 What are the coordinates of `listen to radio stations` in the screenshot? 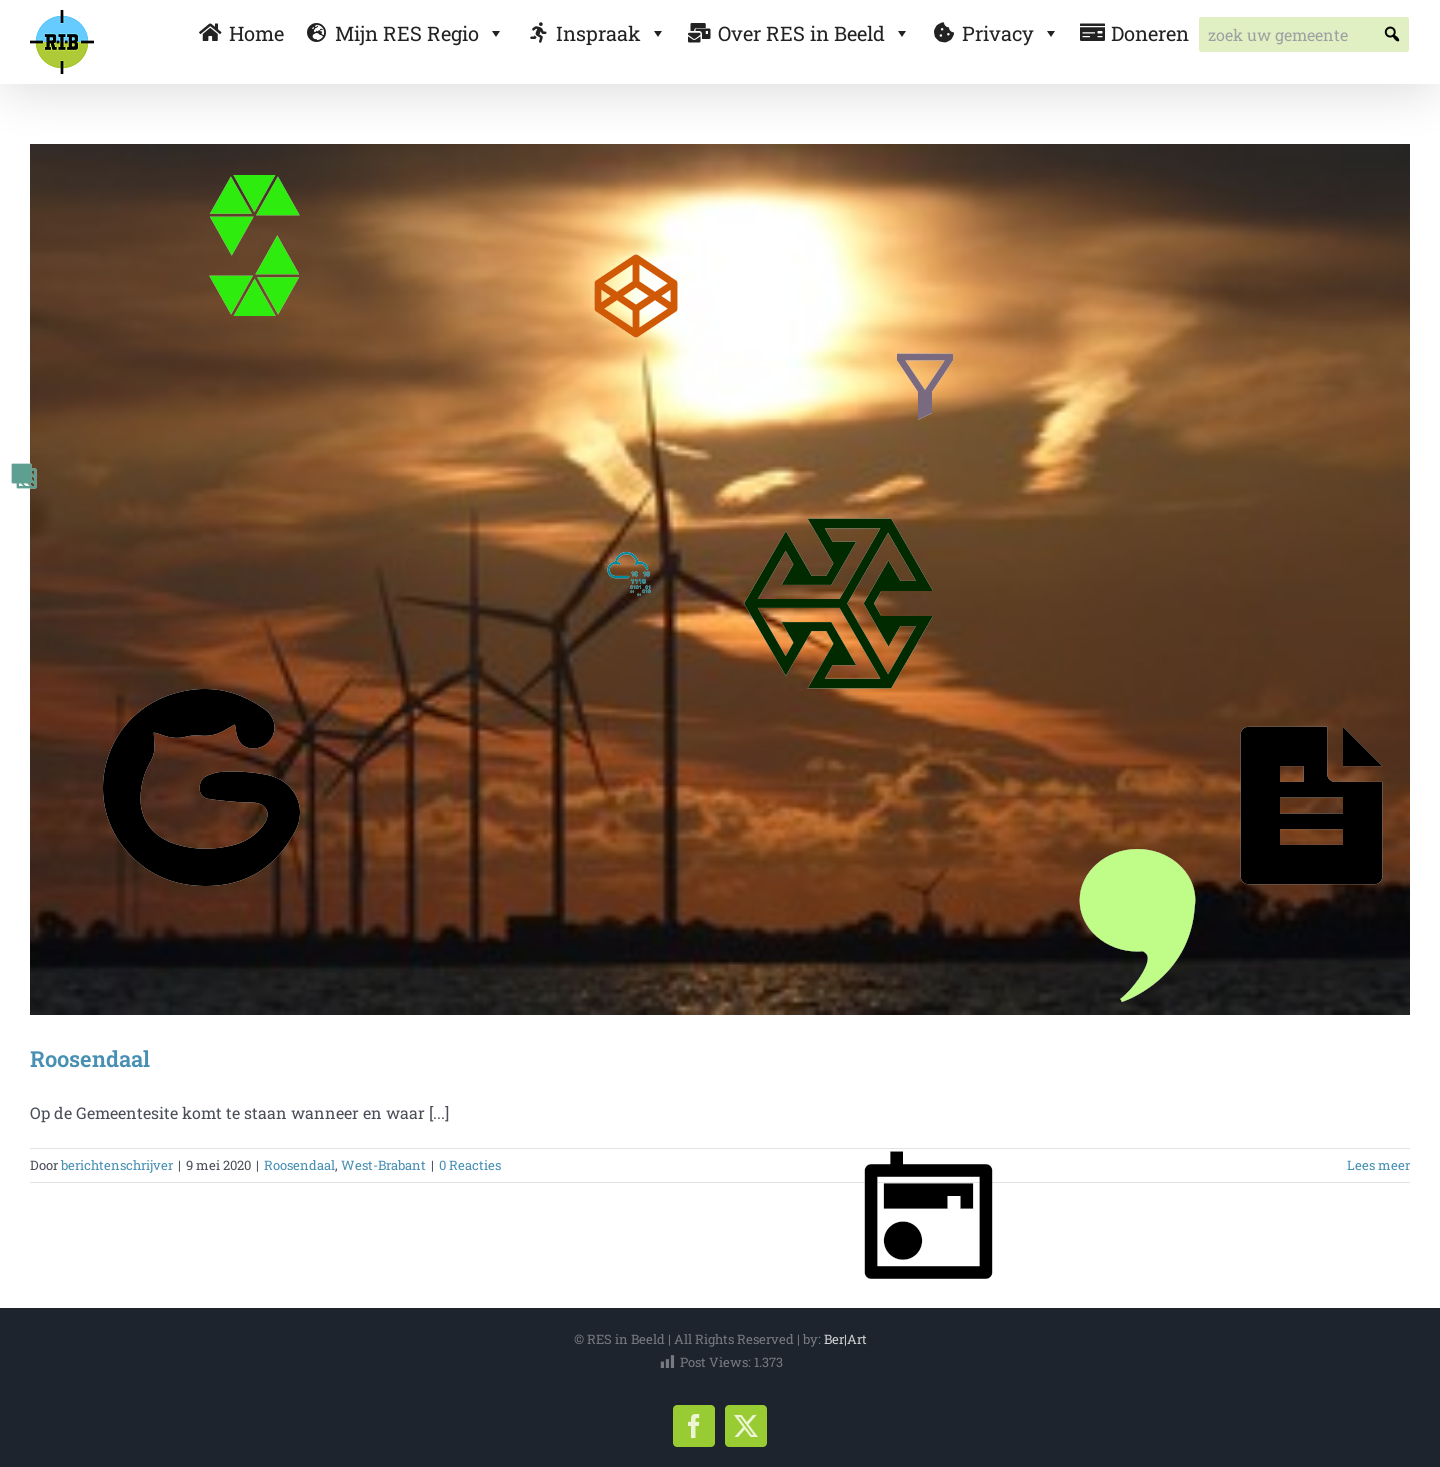 It's located at (928, 1221).